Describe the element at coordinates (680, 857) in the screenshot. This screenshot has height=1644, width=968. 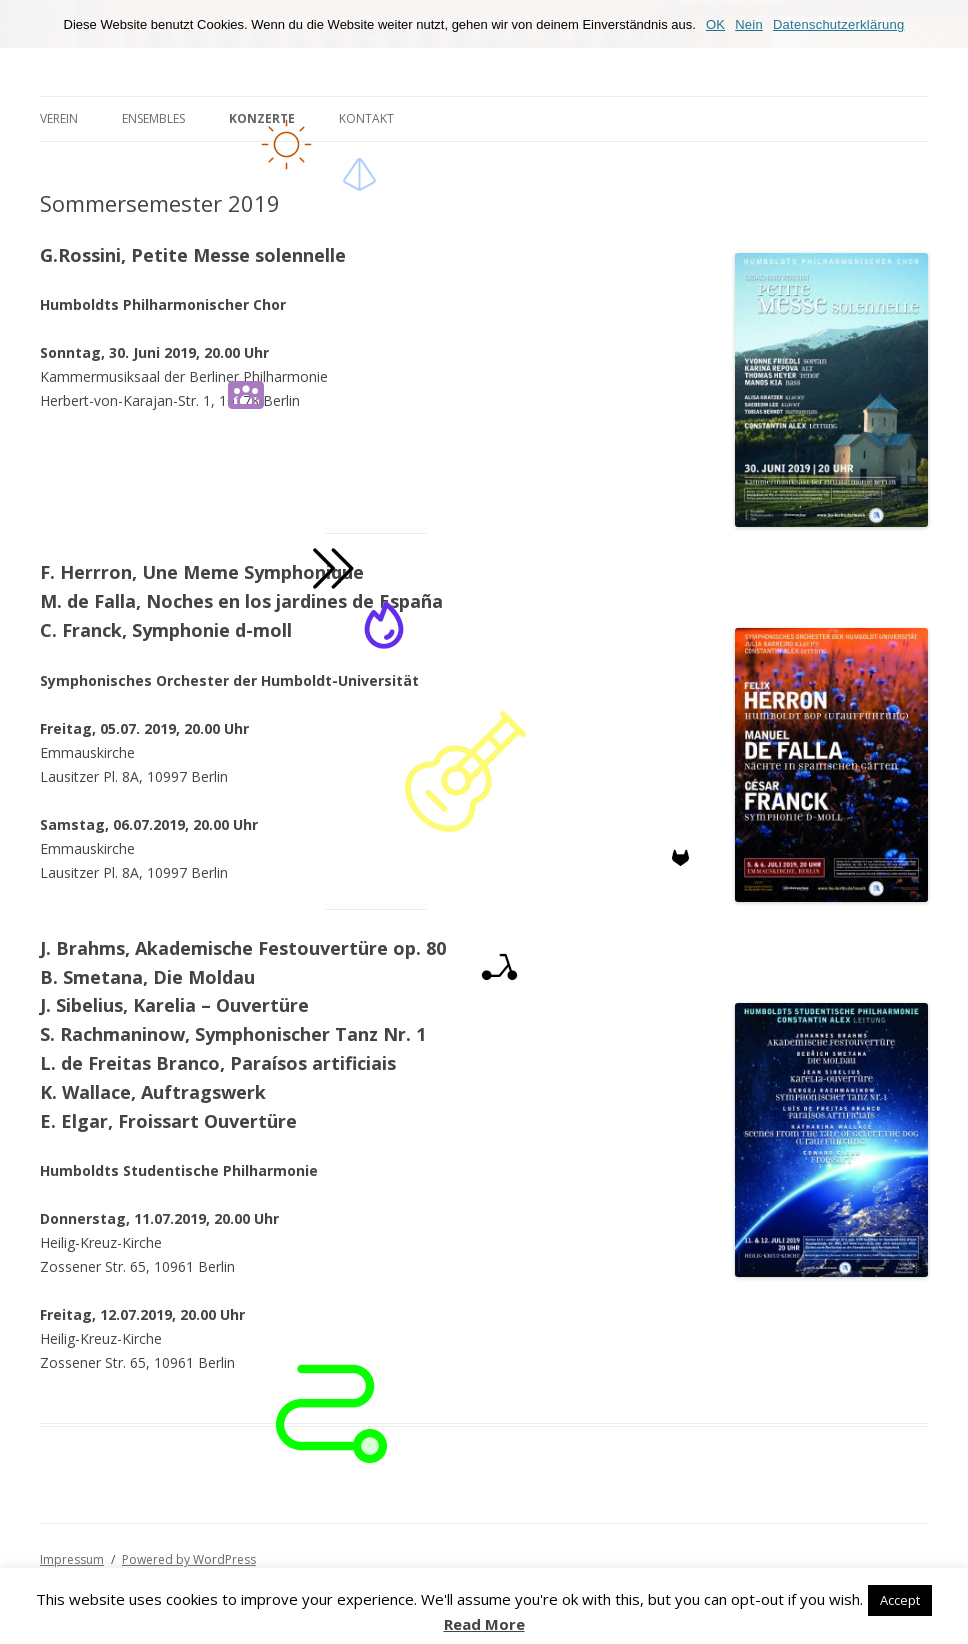
I see `open gitlab repository` at that location.